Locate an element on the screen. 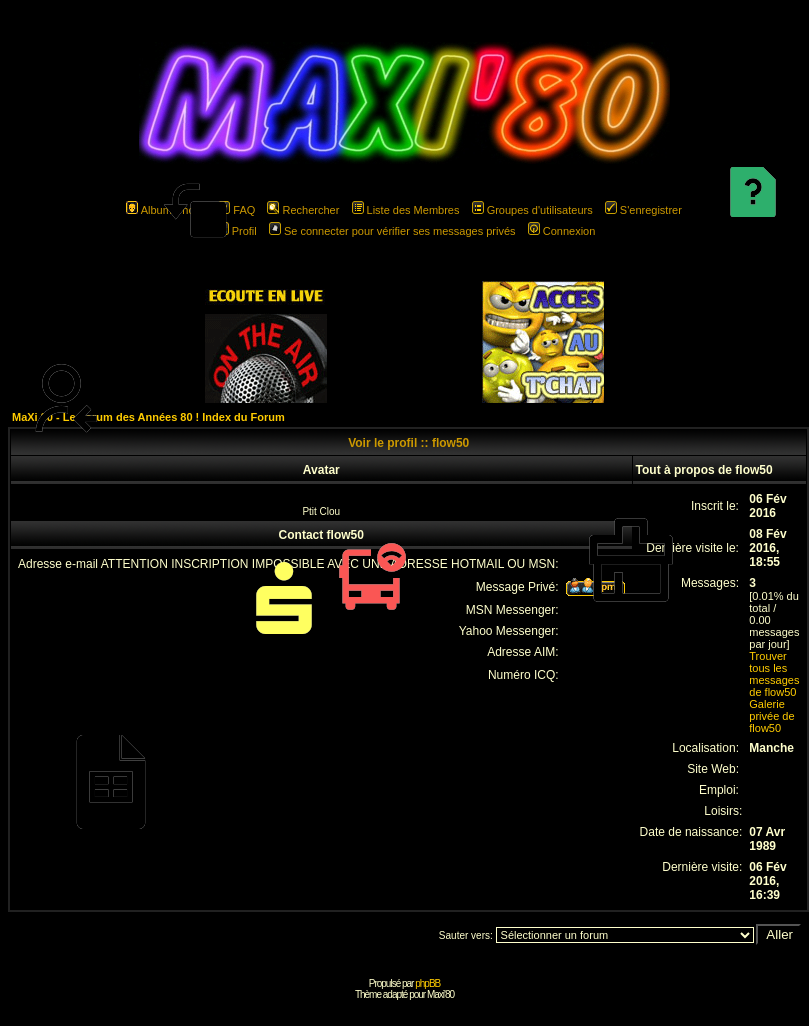 This screenshot has height=1026, width=809. indicates bus has wifi available is located at coordinates (371, 578).